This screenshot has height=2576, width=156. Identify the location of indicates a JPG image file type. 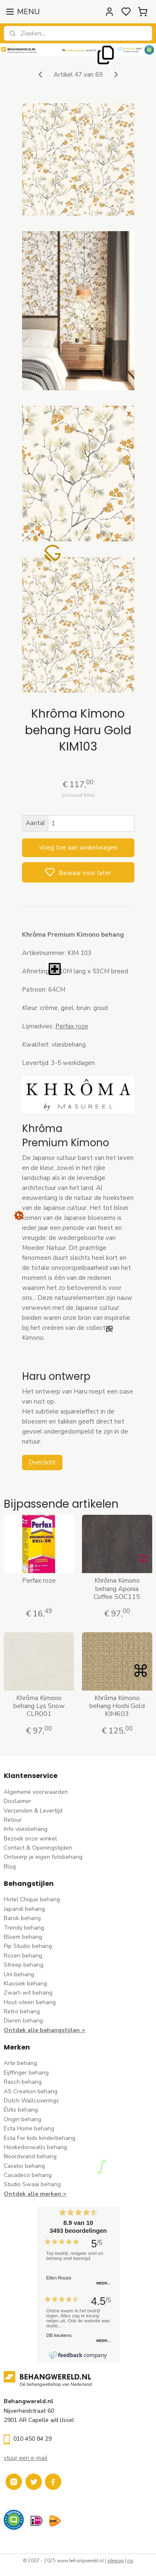
(143, 1559).